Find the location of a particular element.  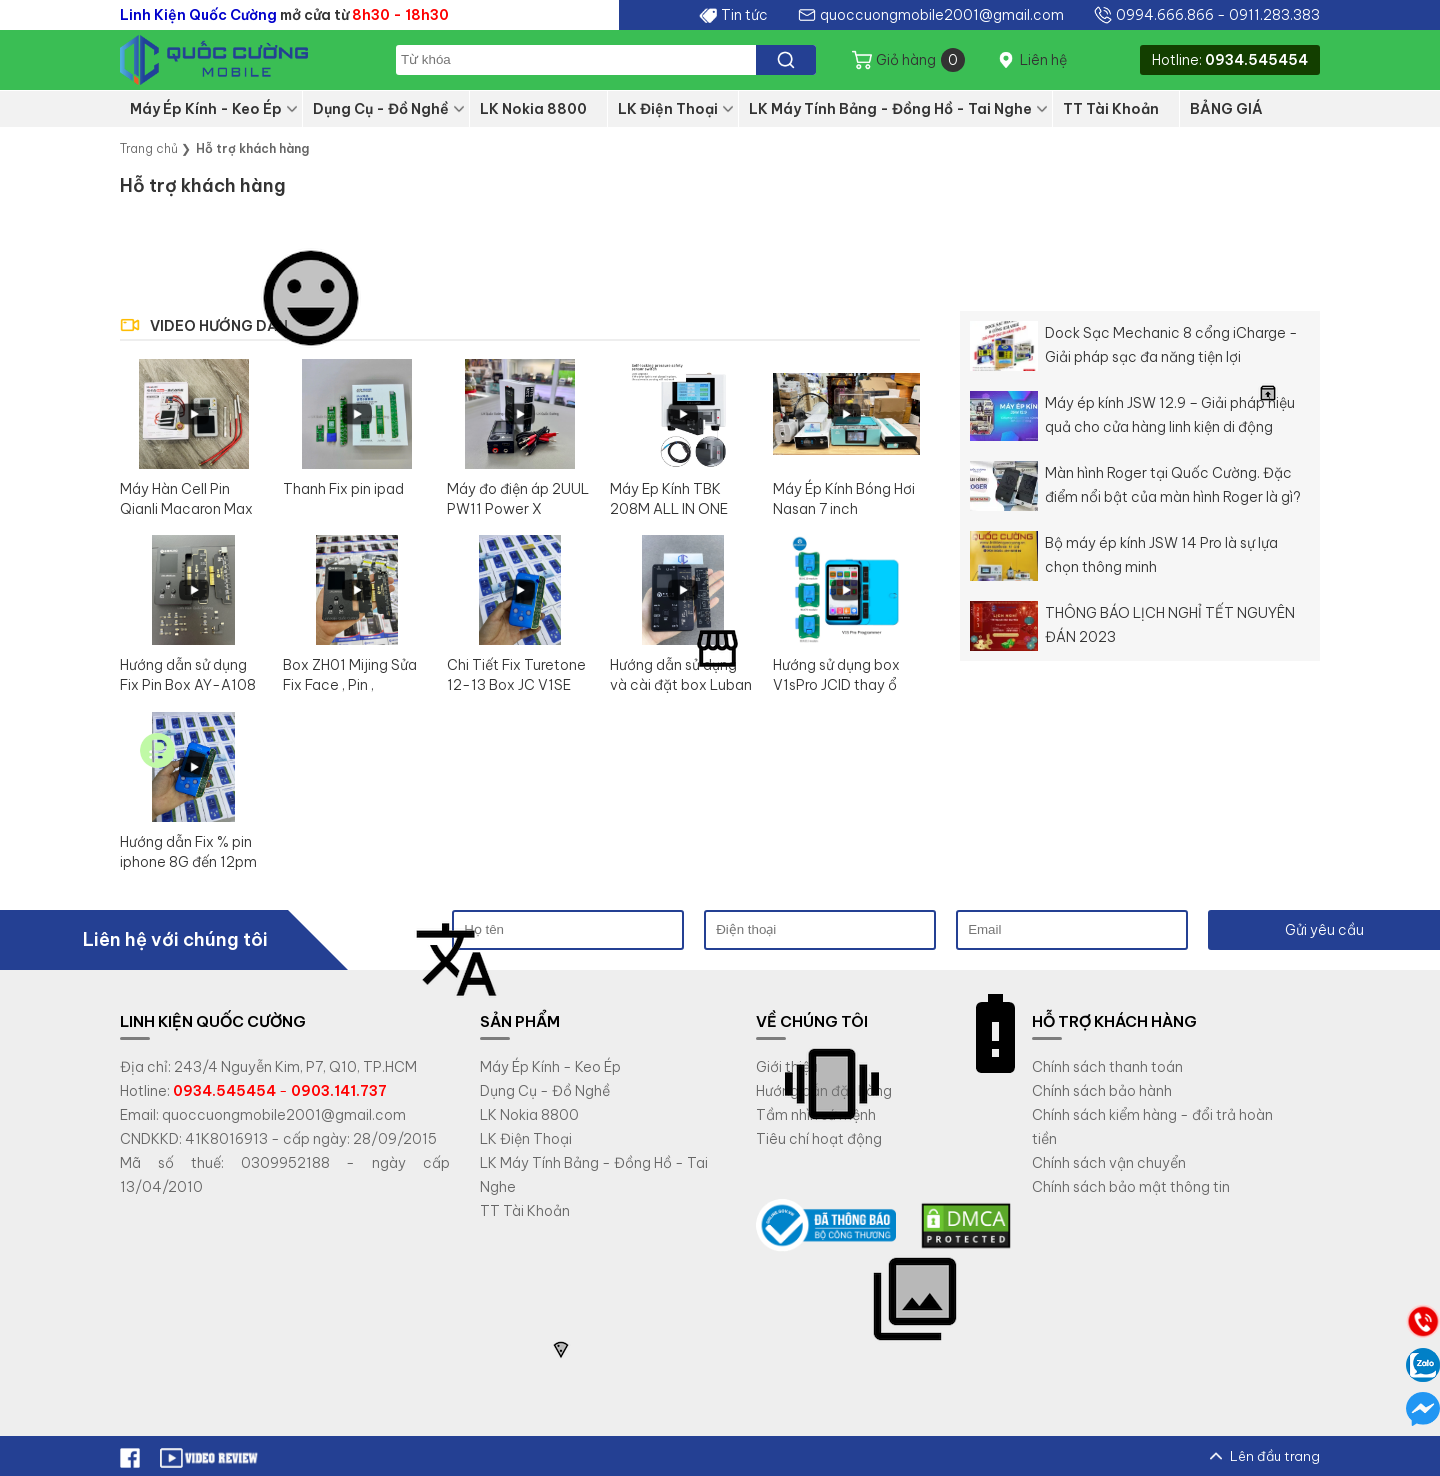

restore item from archive is located at coordinates (1268, 393).